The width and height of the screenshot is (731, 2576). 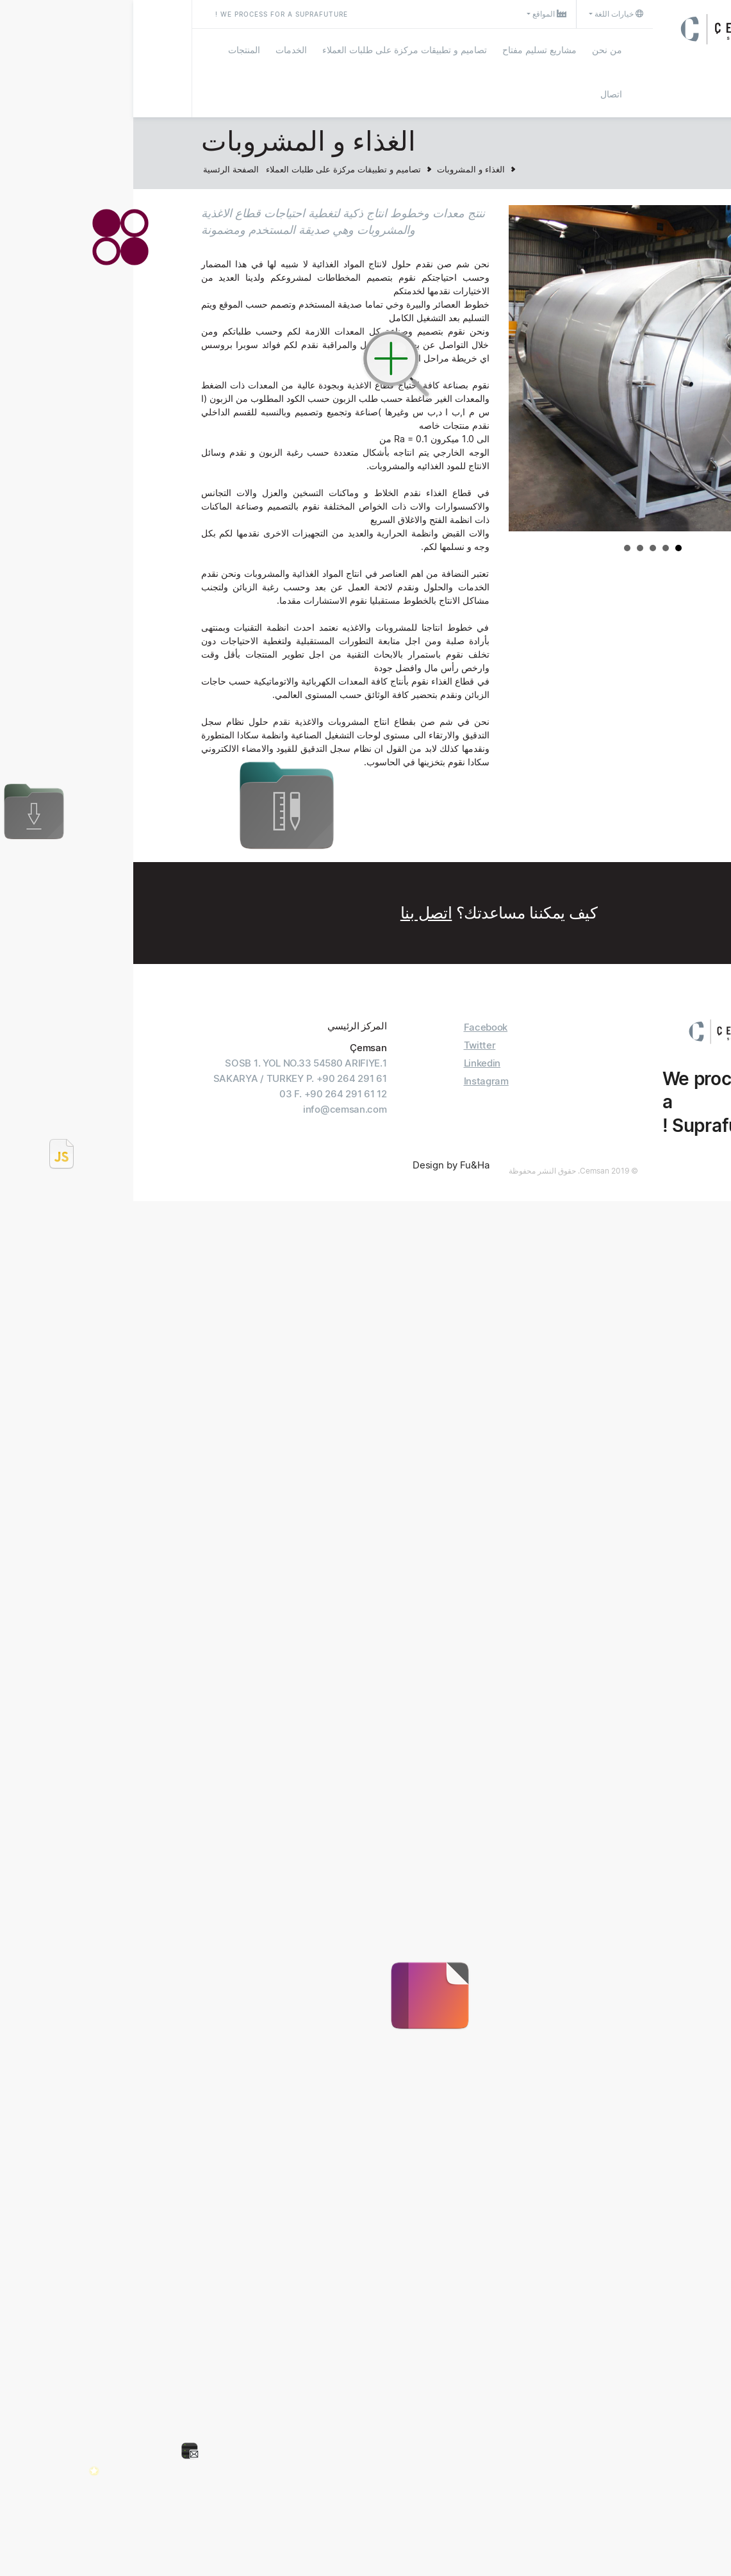 I want to click on indicates a new or recently added item, so click(x=94, y=2471).